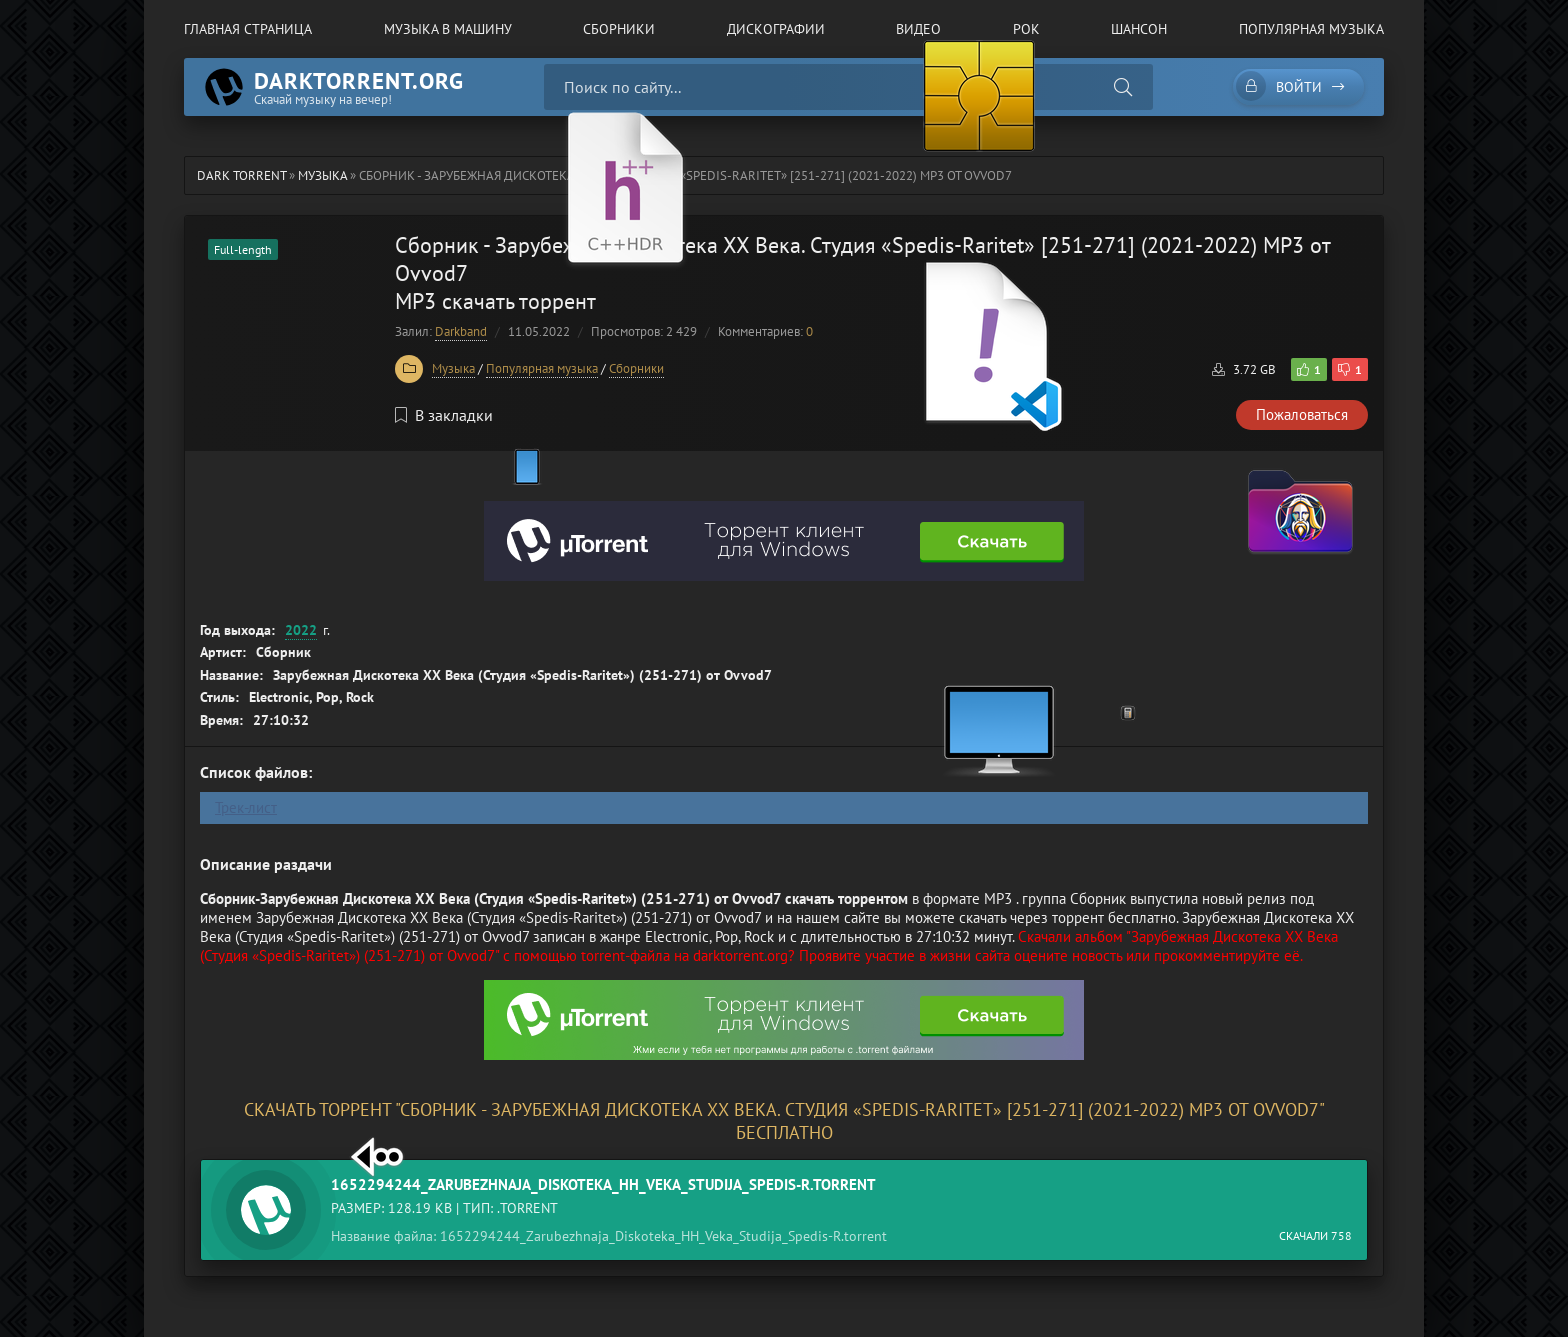 The width and height of the screenshot is (1568, 1337). Describe the element at coordinates (527, 463) in the screenshot. I see `iPad Mini device icon` at that location.